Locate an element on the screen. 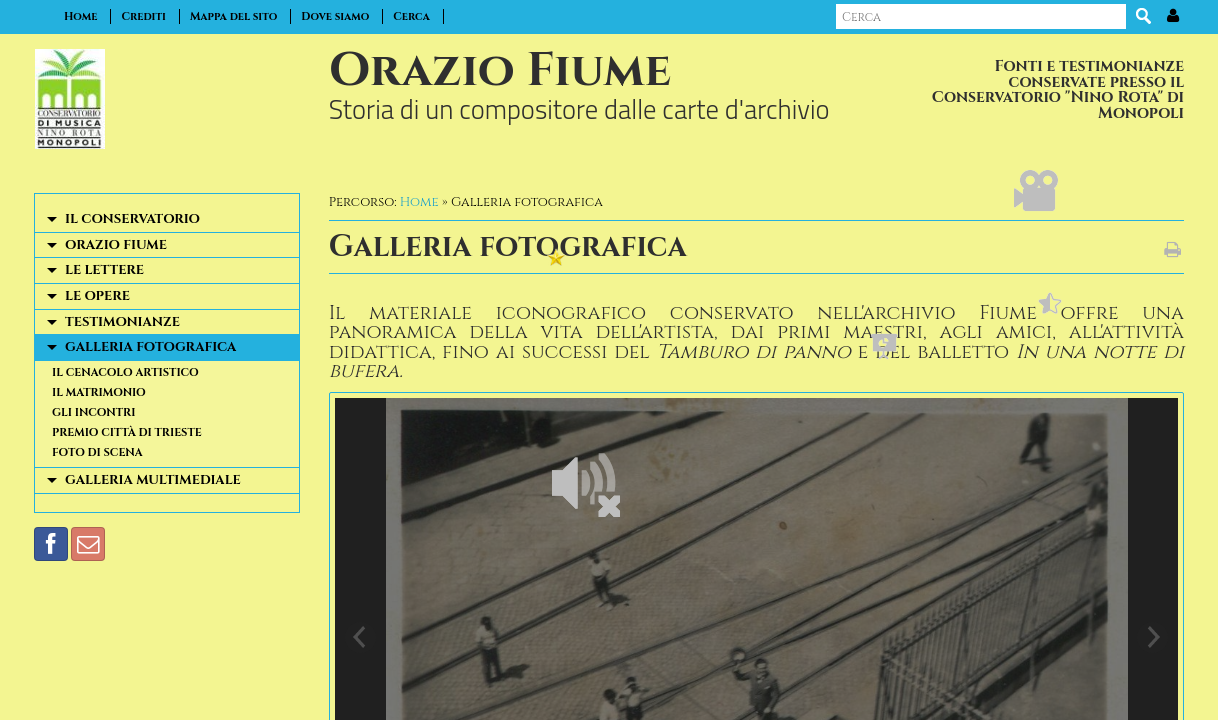 Image resolution: width=1218 pixels, height=720 pixels. indicates a starred or favorited item is located at coordinates (556, 258).